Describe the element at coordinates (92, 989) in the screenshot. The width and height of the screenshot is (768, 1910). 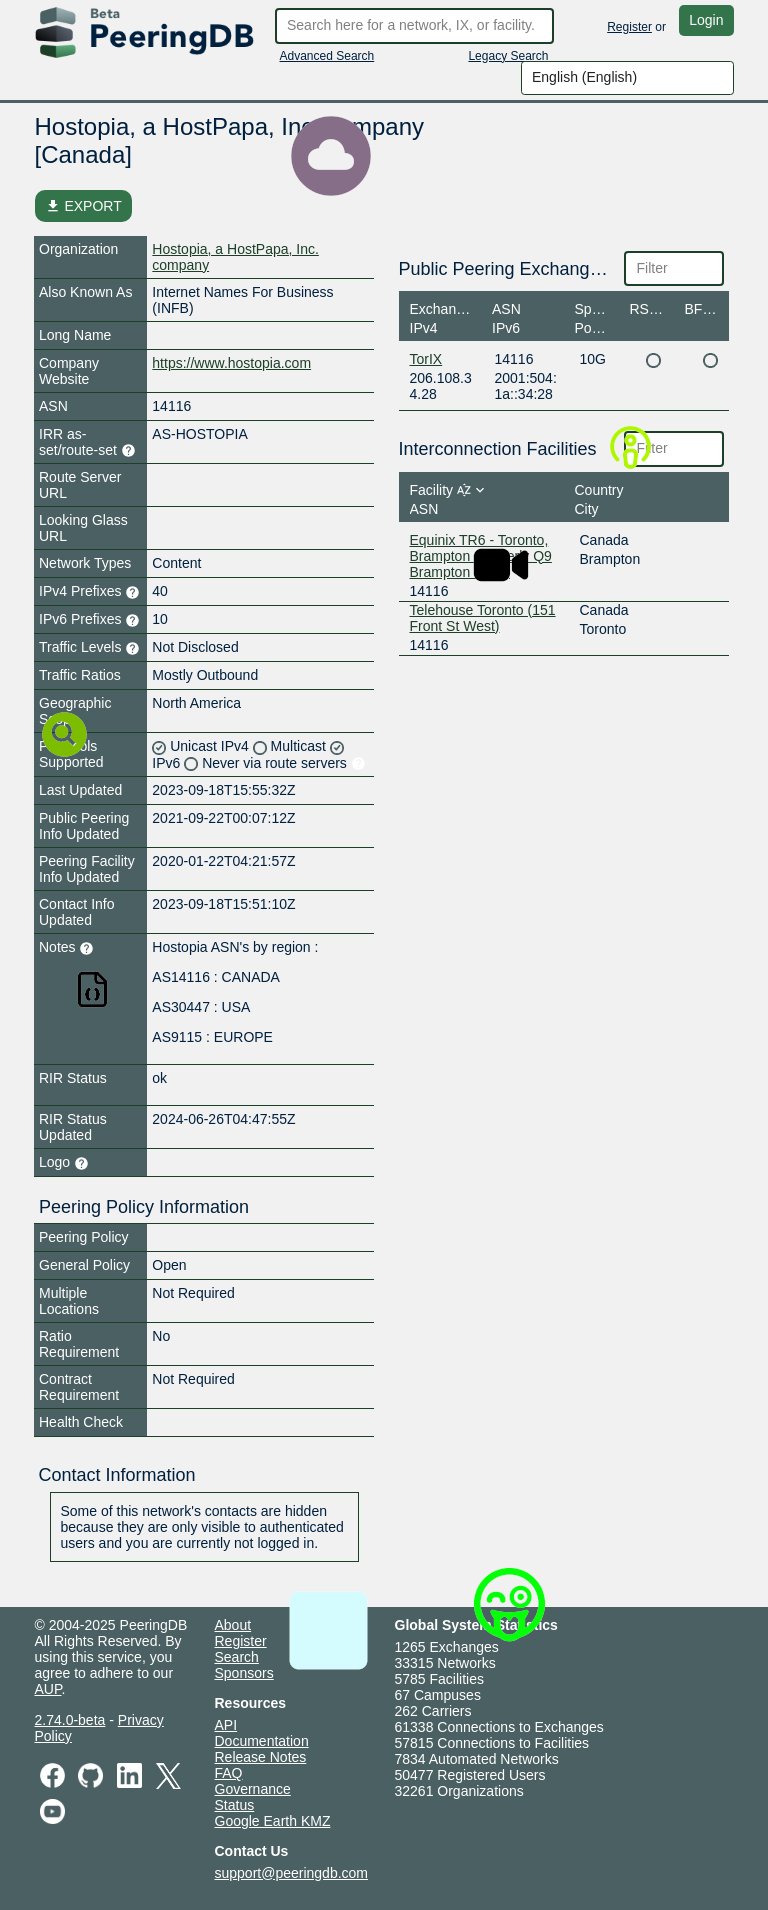
I see `view or open a JSON file` at that location.